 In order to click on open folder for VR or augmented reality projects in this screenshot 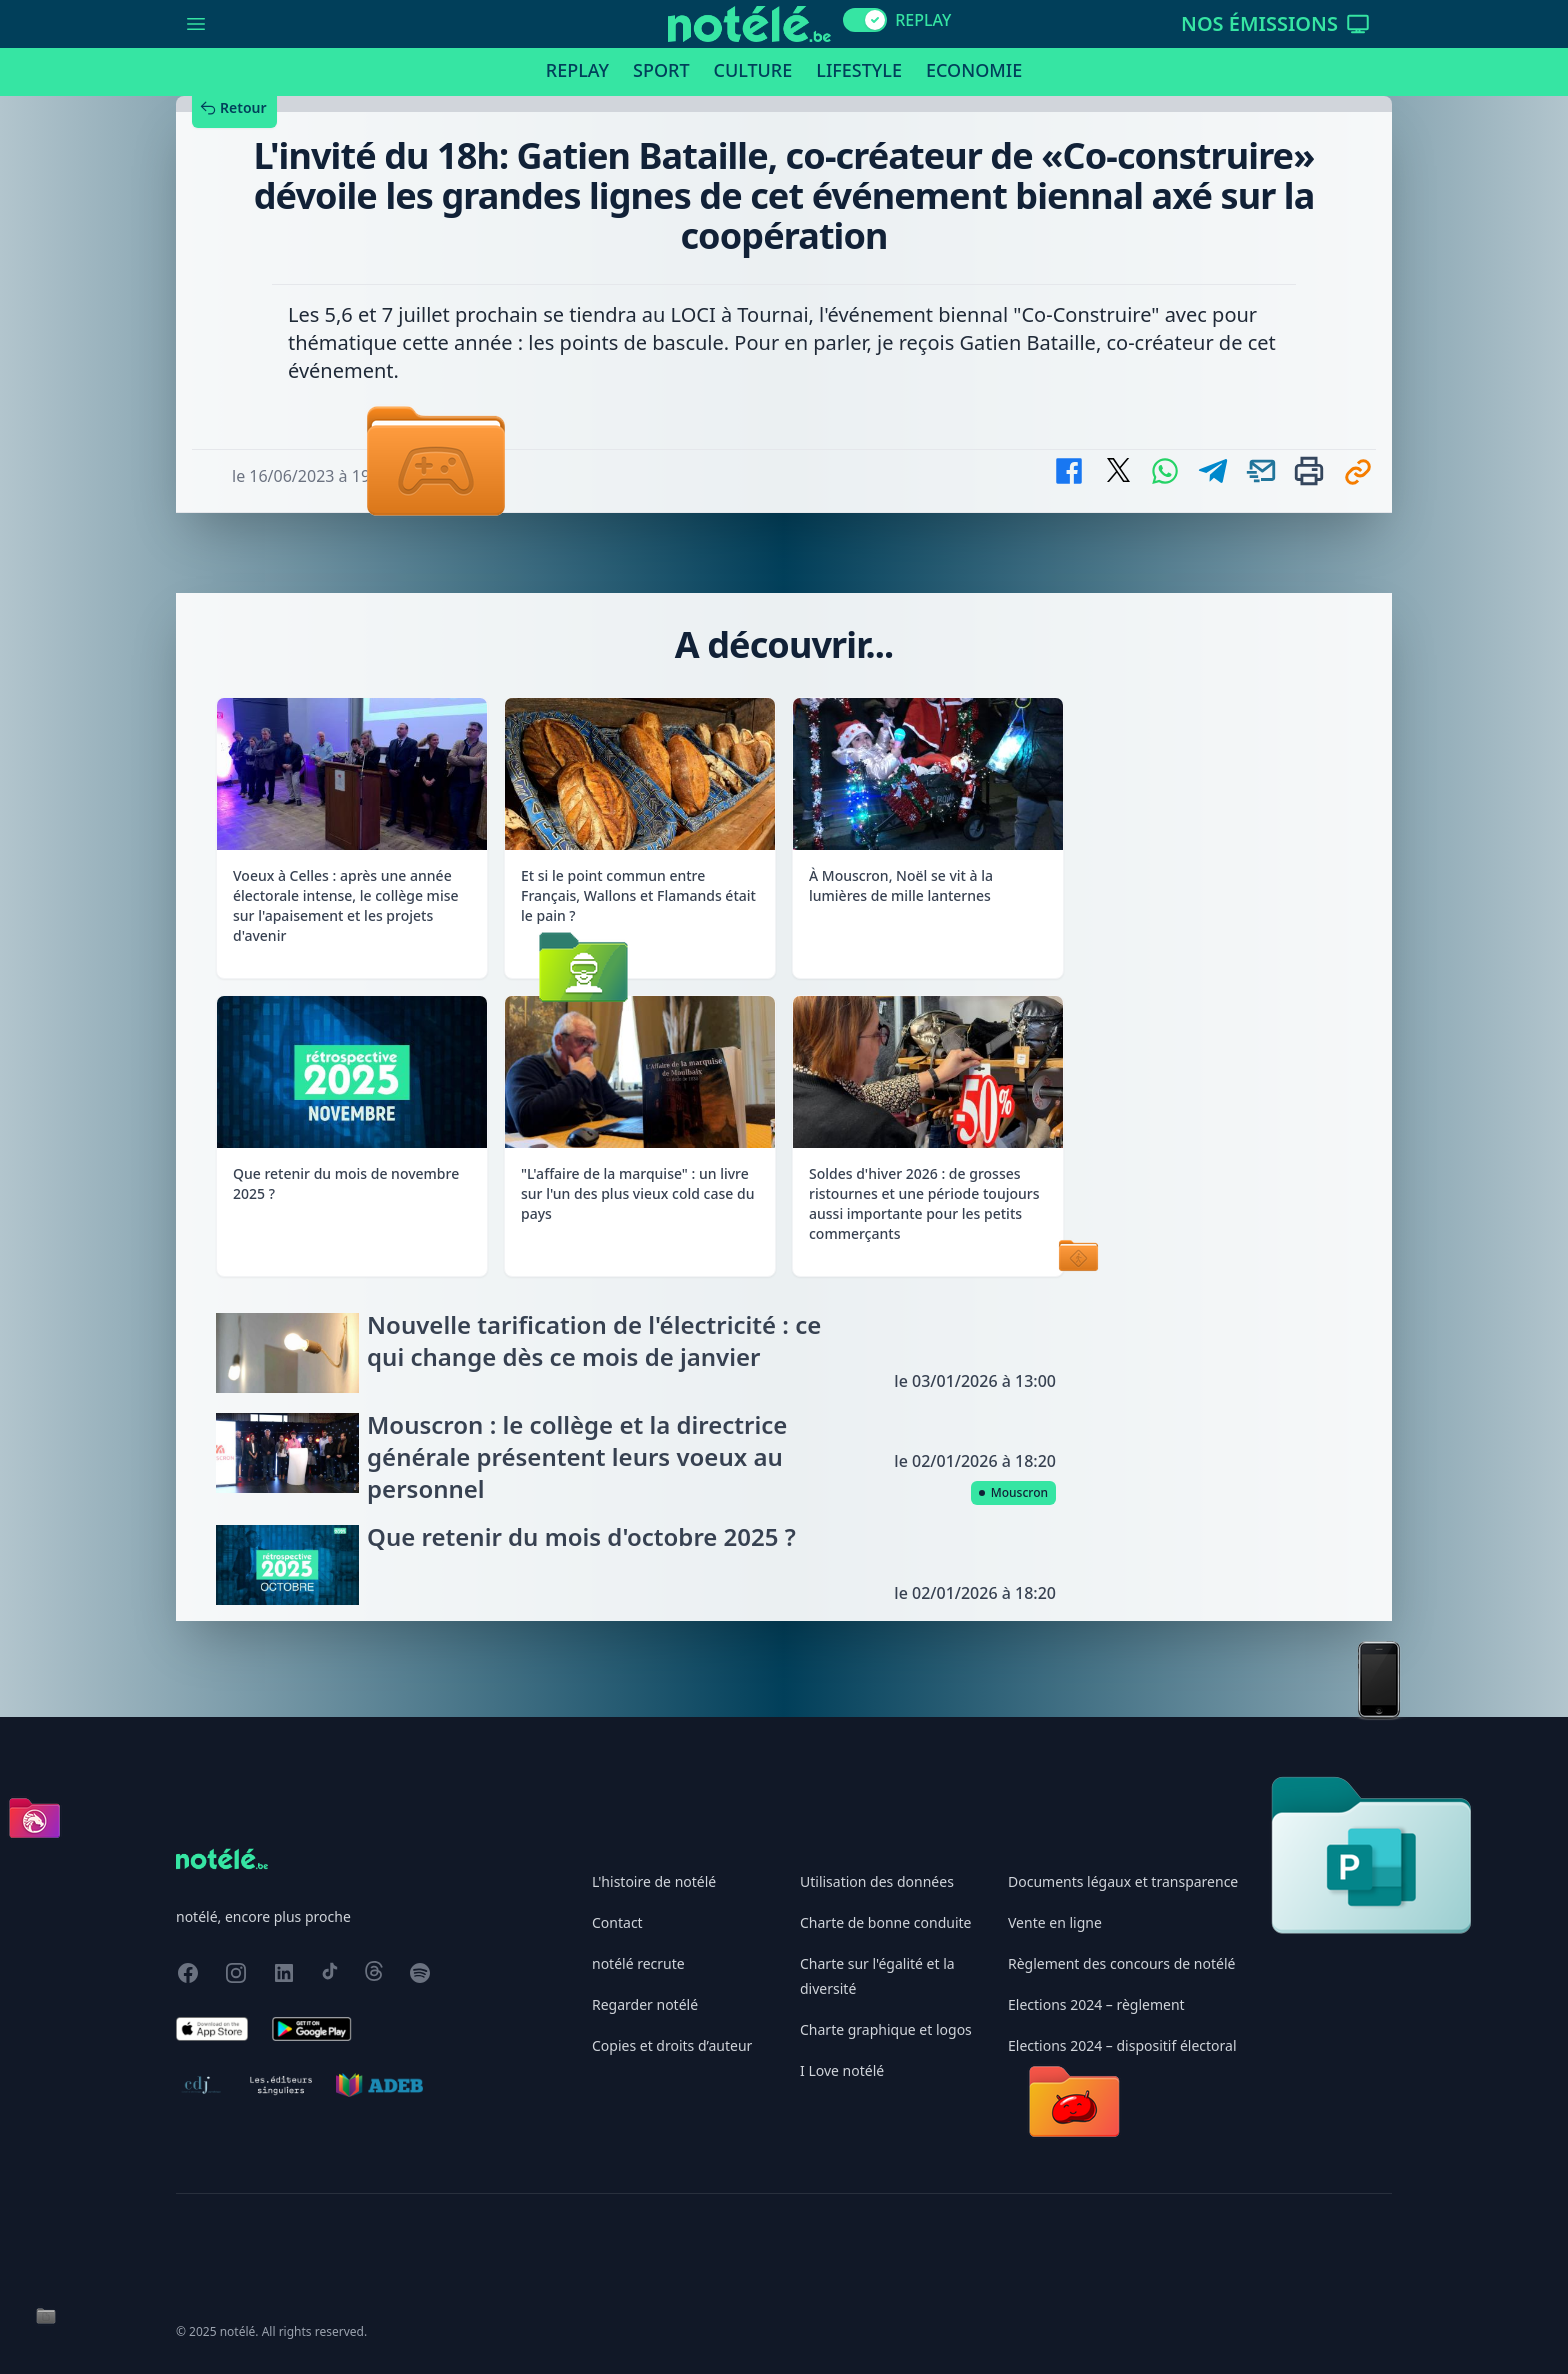, I will do `click(583, 969)`.